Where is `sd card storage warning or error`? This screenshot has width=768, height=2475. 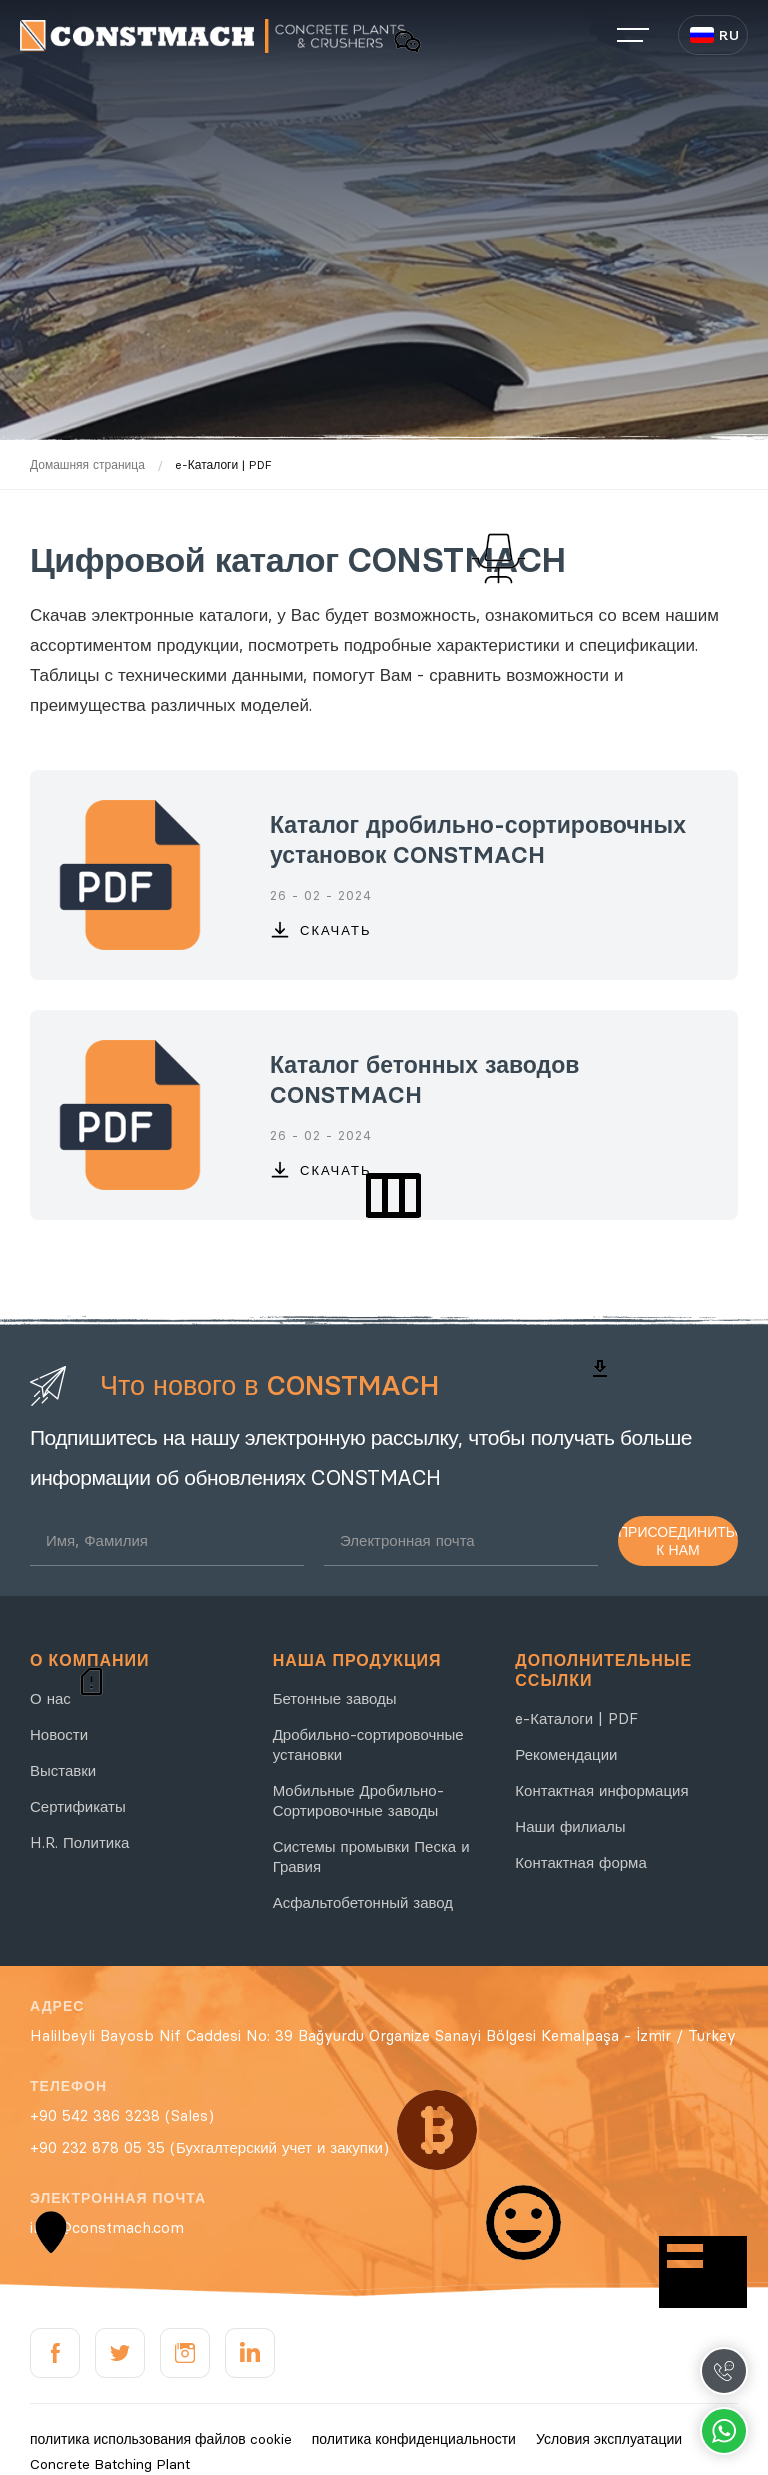 sd card storage warning or error is located at coordinates (91, 1681).